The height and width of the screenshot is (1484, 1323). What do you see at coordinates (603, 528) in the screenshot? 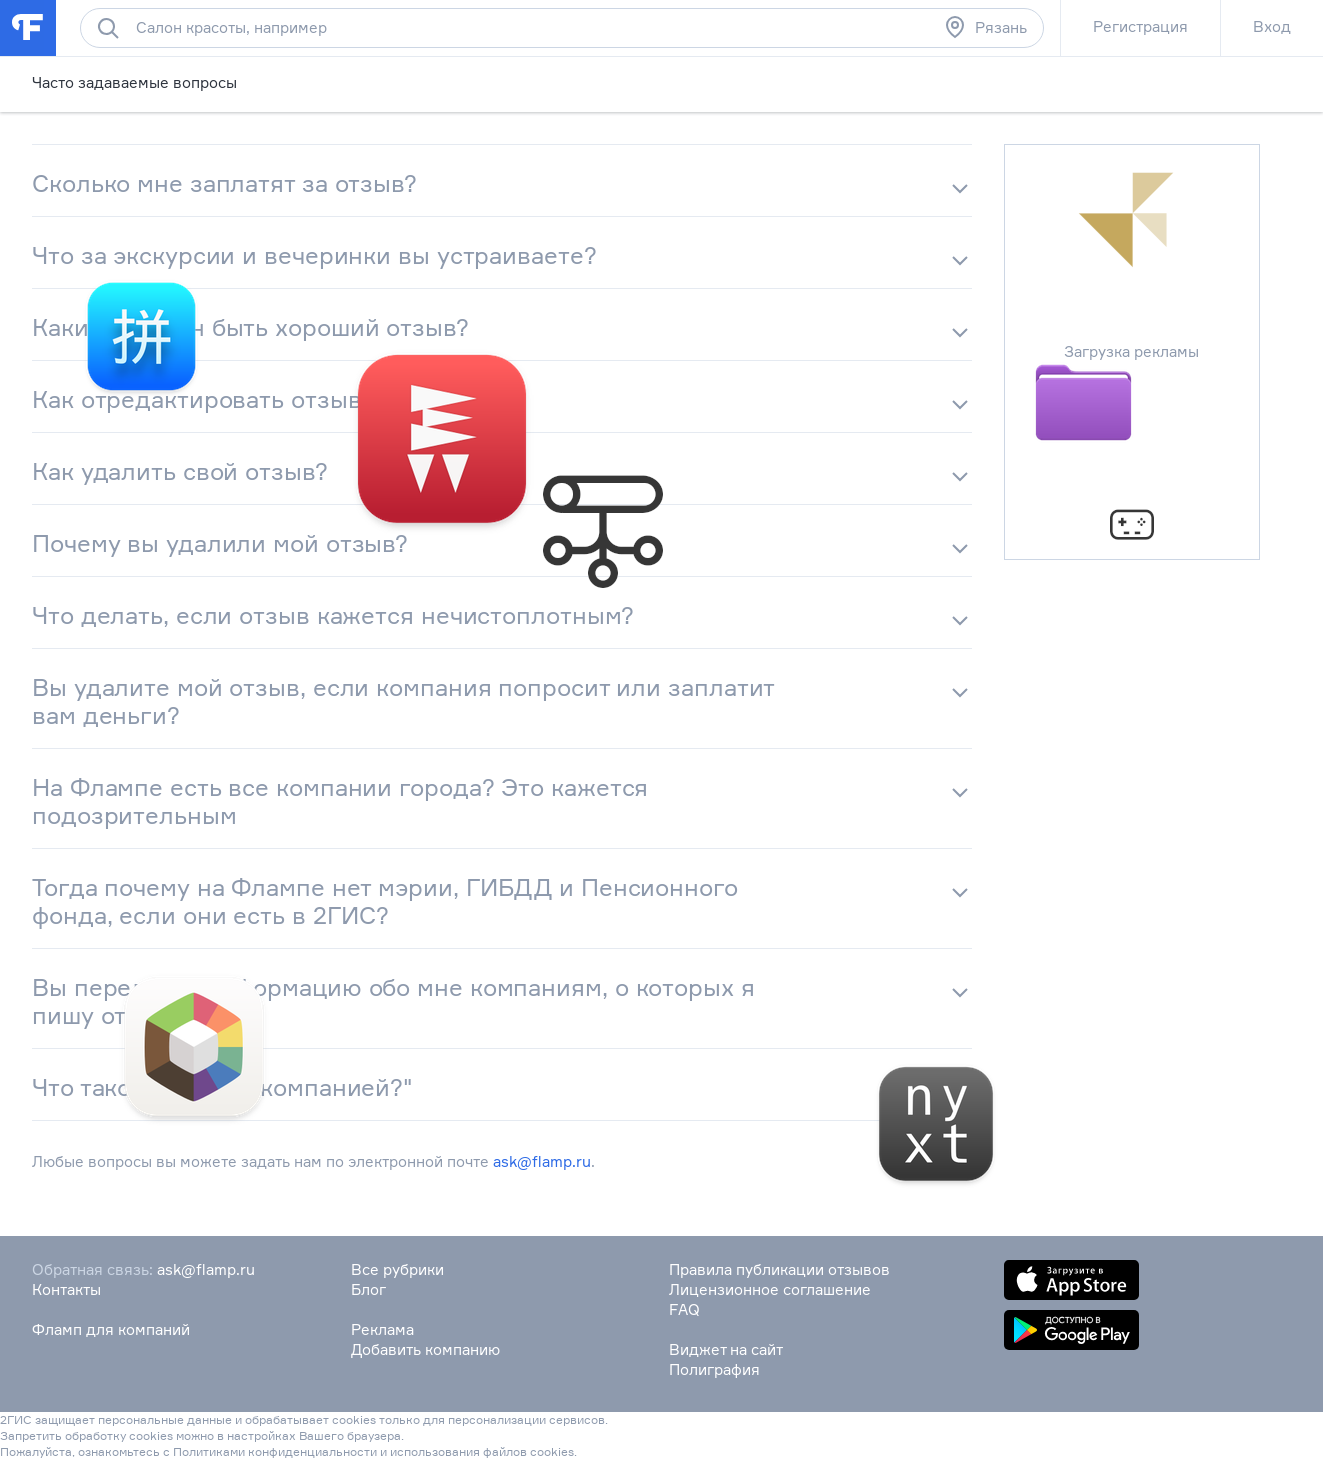
I see `configure network proxy settings` at bounding box center [603, 528].